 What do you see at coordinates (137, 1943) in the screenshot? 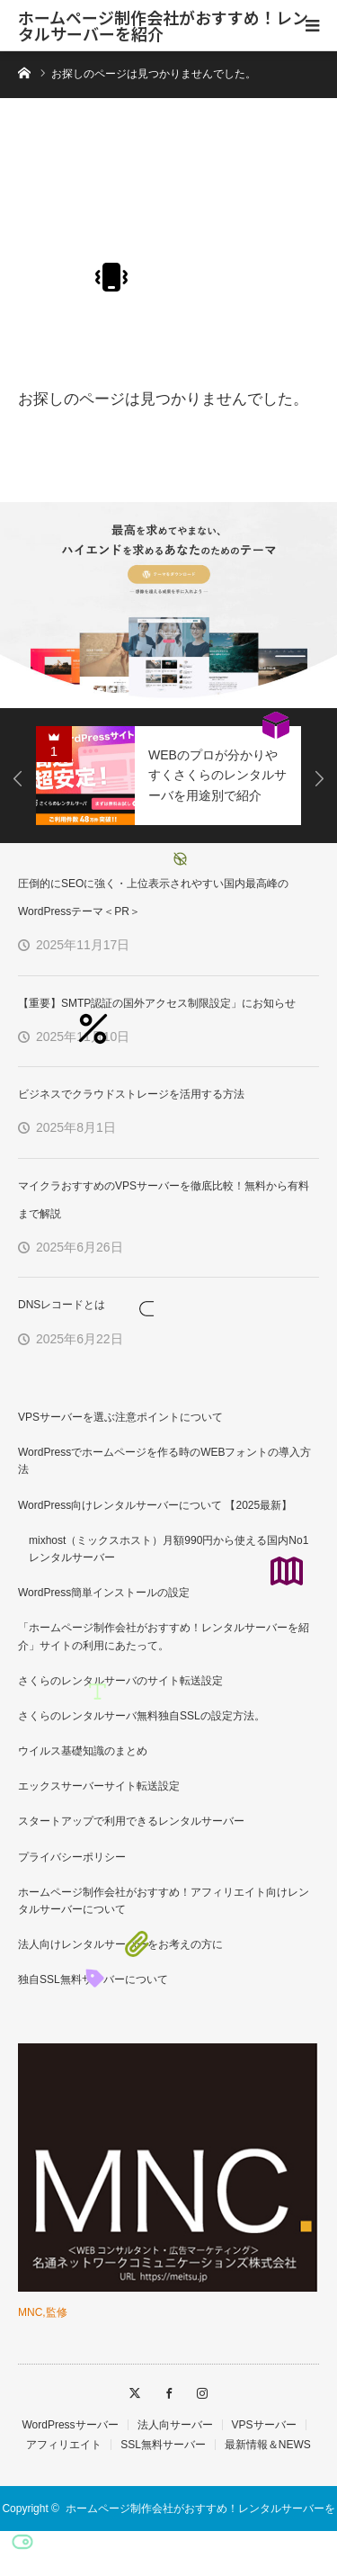
I see `attach a file to your message` at bounding box center [137, 1943].